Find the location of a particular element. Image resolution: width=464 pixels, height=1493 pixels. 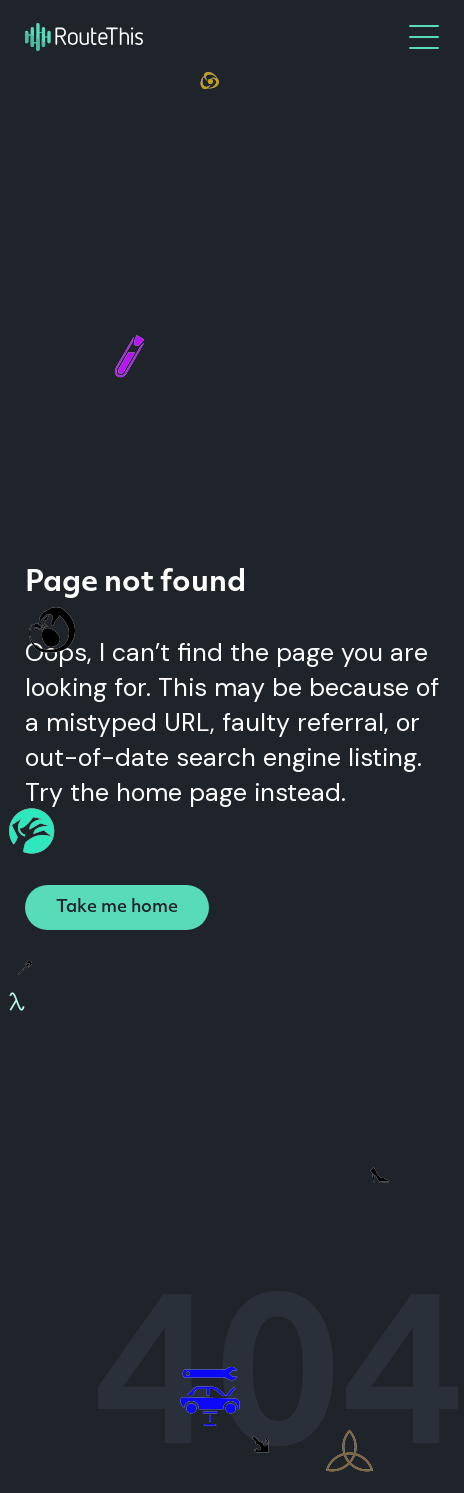

access lambda or serverless function settings is located at coordinates (16, 1001).